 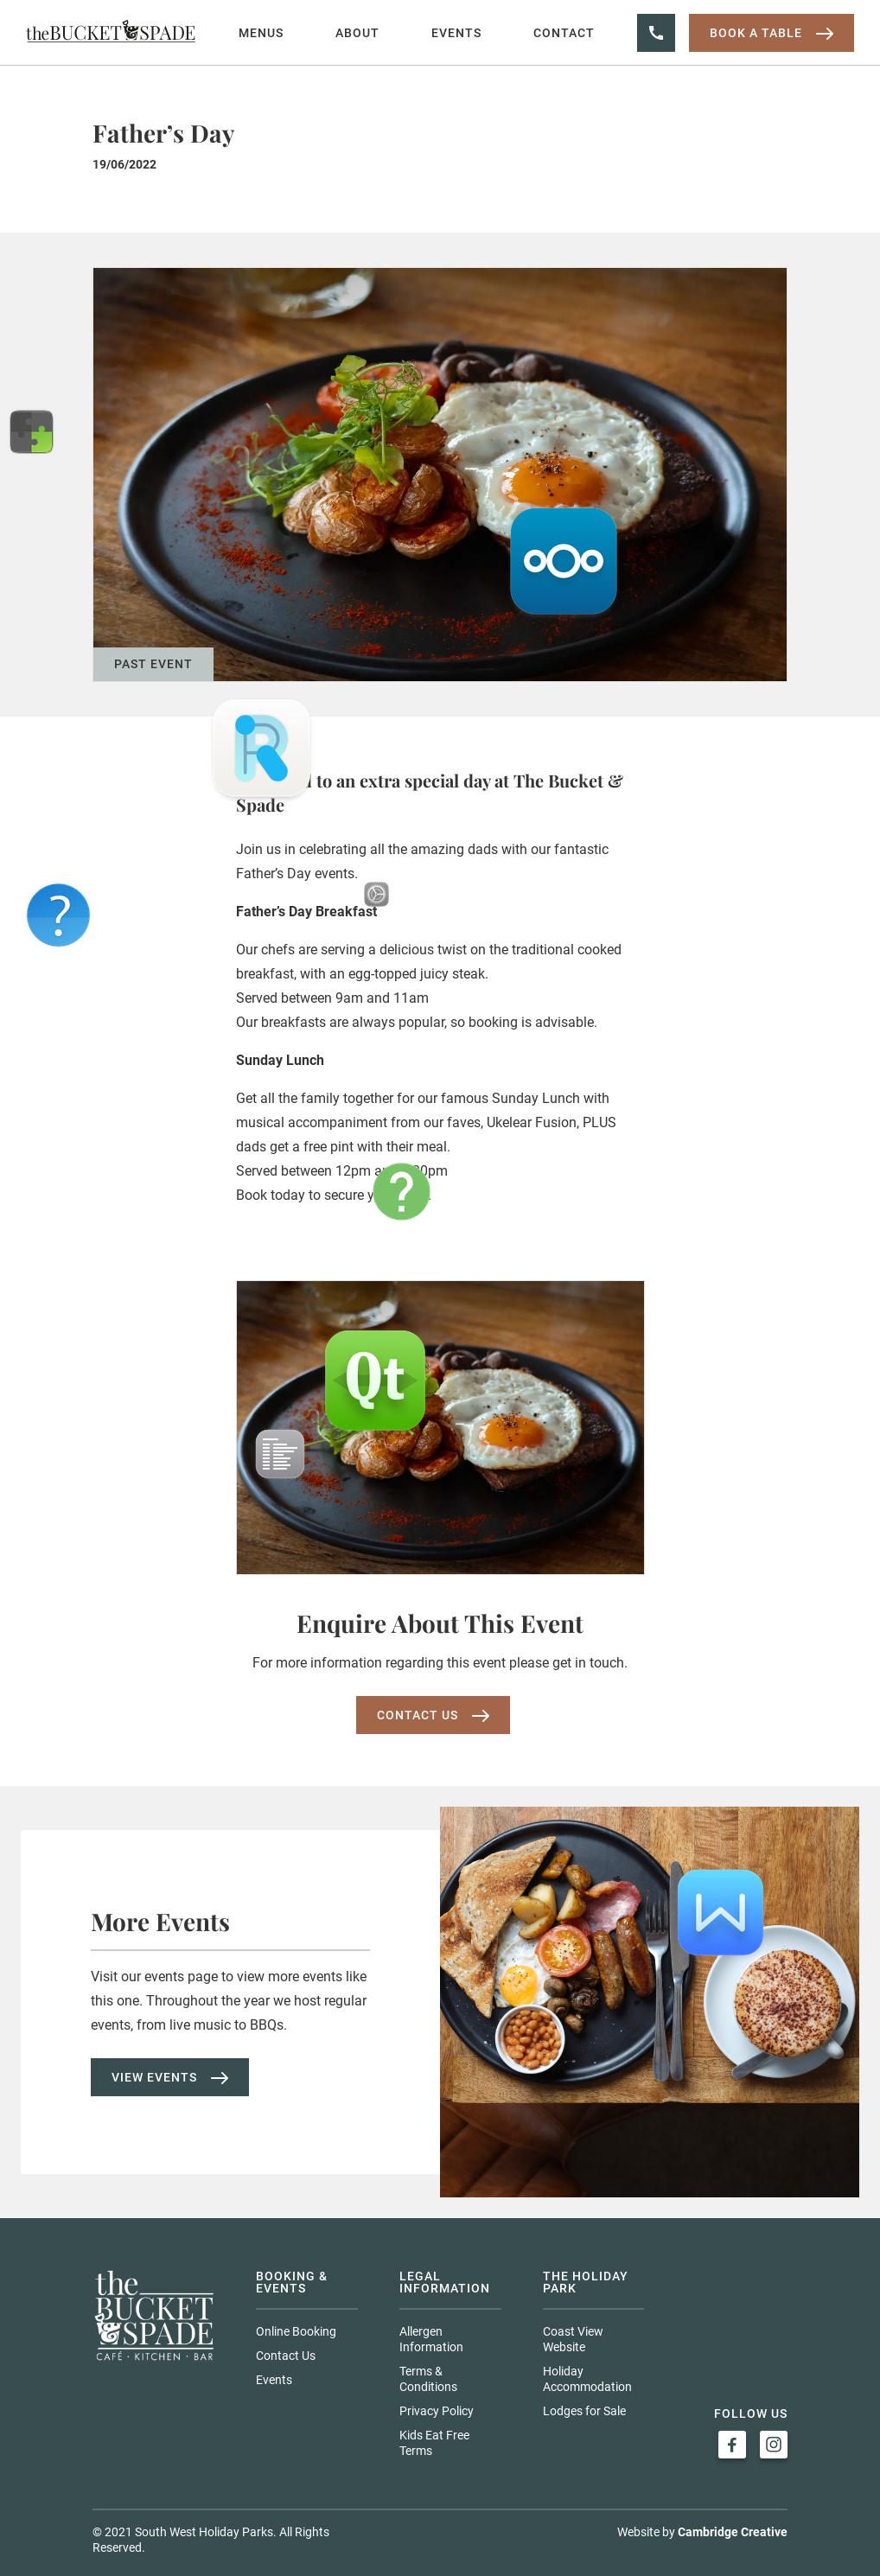 What do you see at coordinates (564, 561) in the screenshot?
I see `open nextcloud app` at bounding box center [564, 561].